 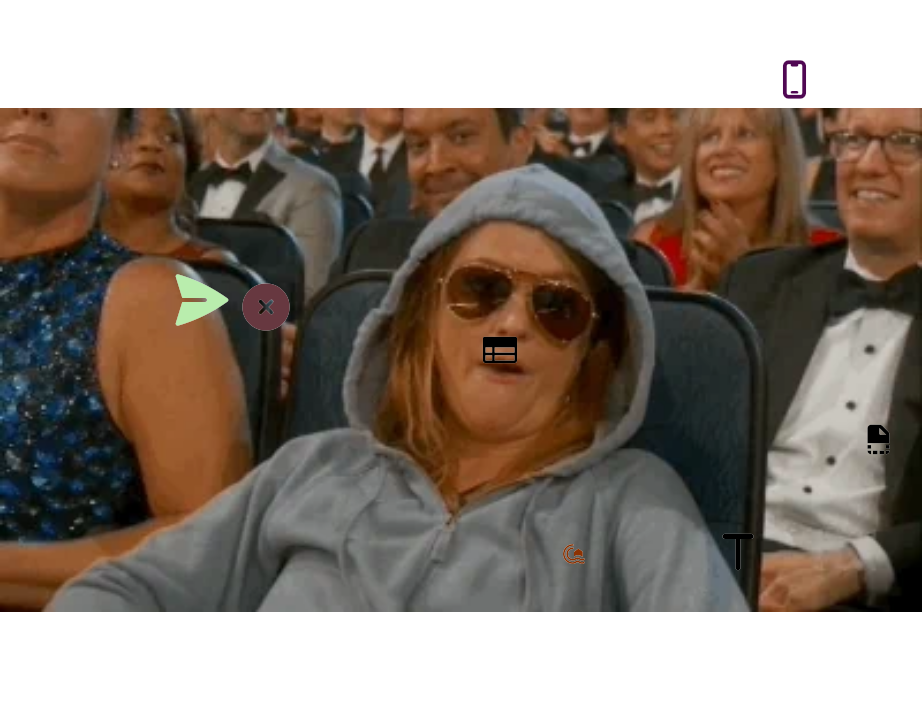 What do you see at coordinates (574, 554) in the screenshot?
I see `indicates tsunami or flood warning for residential area` at bounding box center [574, 554].